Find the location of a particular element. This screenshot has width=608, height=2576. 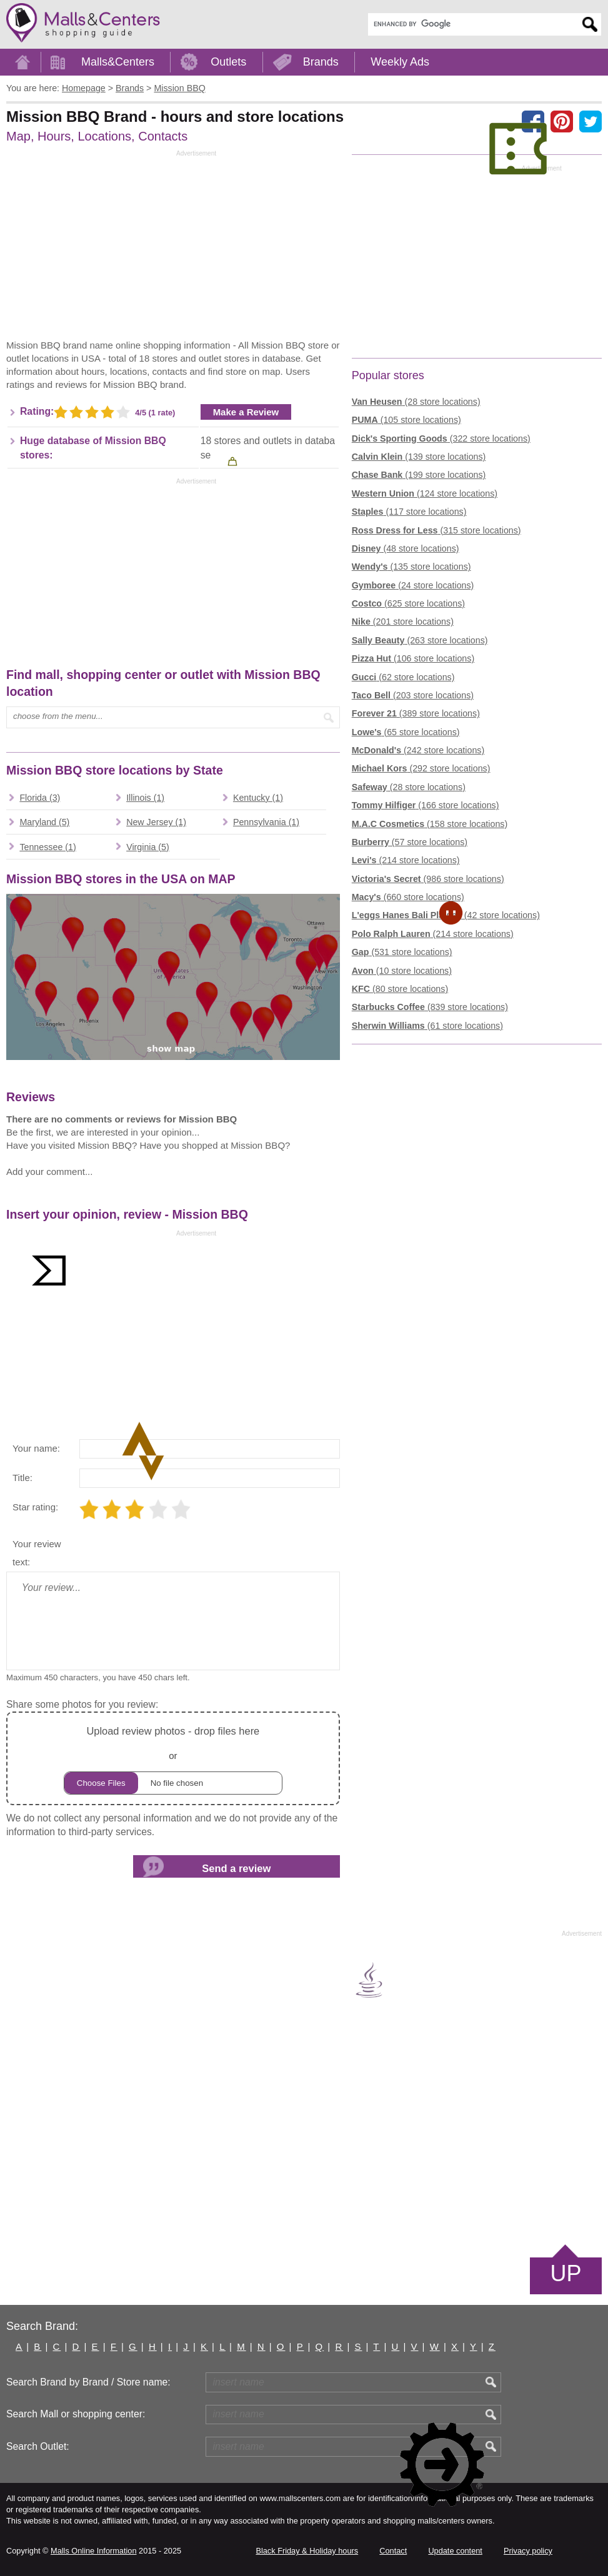

electrical outlet or power source indicator is located at coordinates (451, 913).